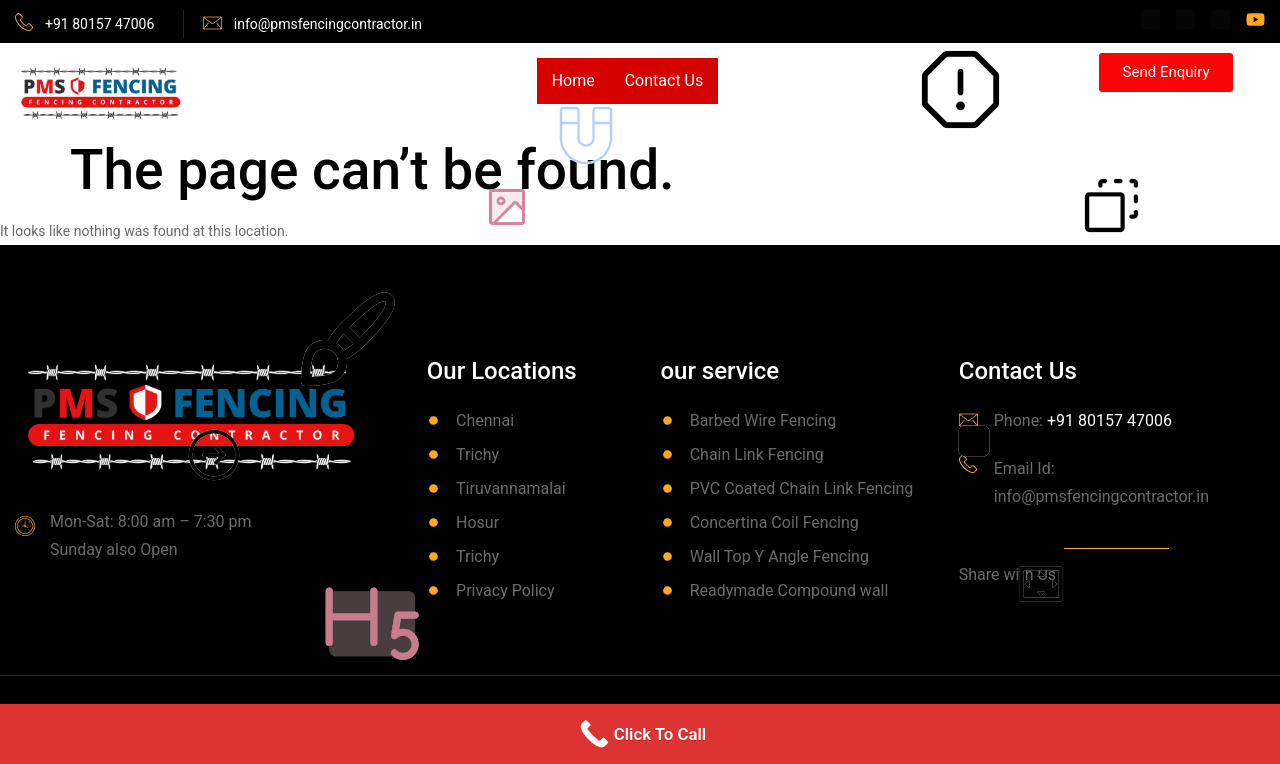 The height and width of the screenshot is (764, 1280). I want to click on adjust display overscan or screen boundaries, so click(1041, 584).